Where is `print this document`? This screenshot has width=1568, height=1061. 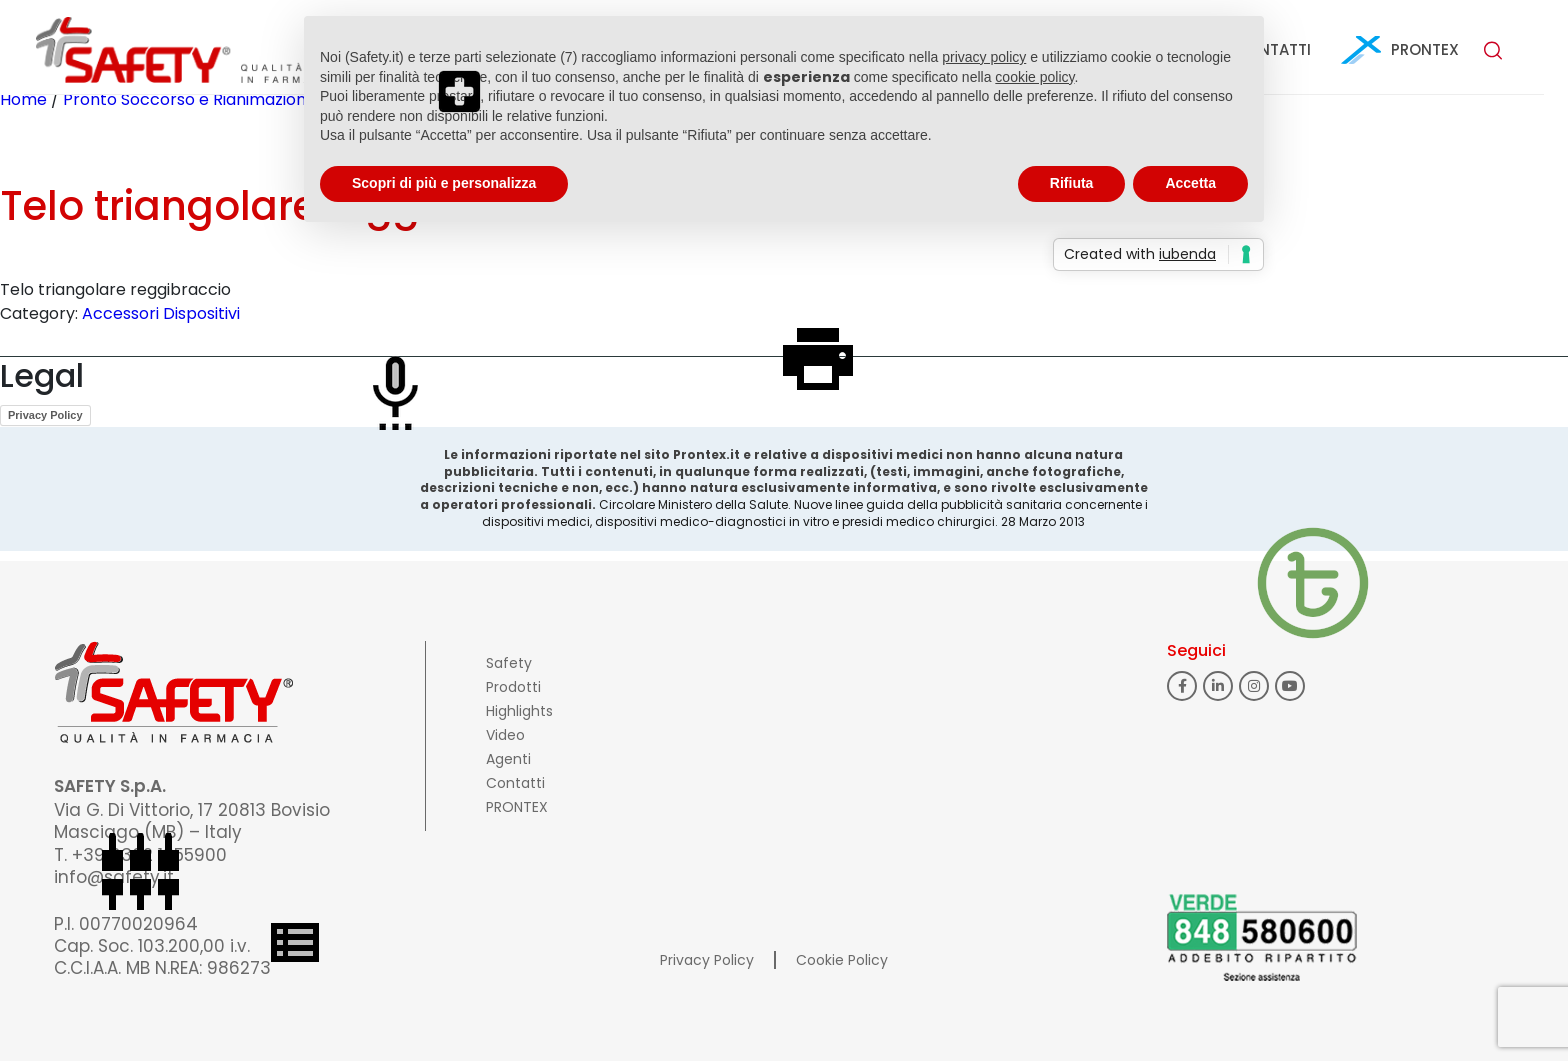 print this document is located at coordinates (818, 359).